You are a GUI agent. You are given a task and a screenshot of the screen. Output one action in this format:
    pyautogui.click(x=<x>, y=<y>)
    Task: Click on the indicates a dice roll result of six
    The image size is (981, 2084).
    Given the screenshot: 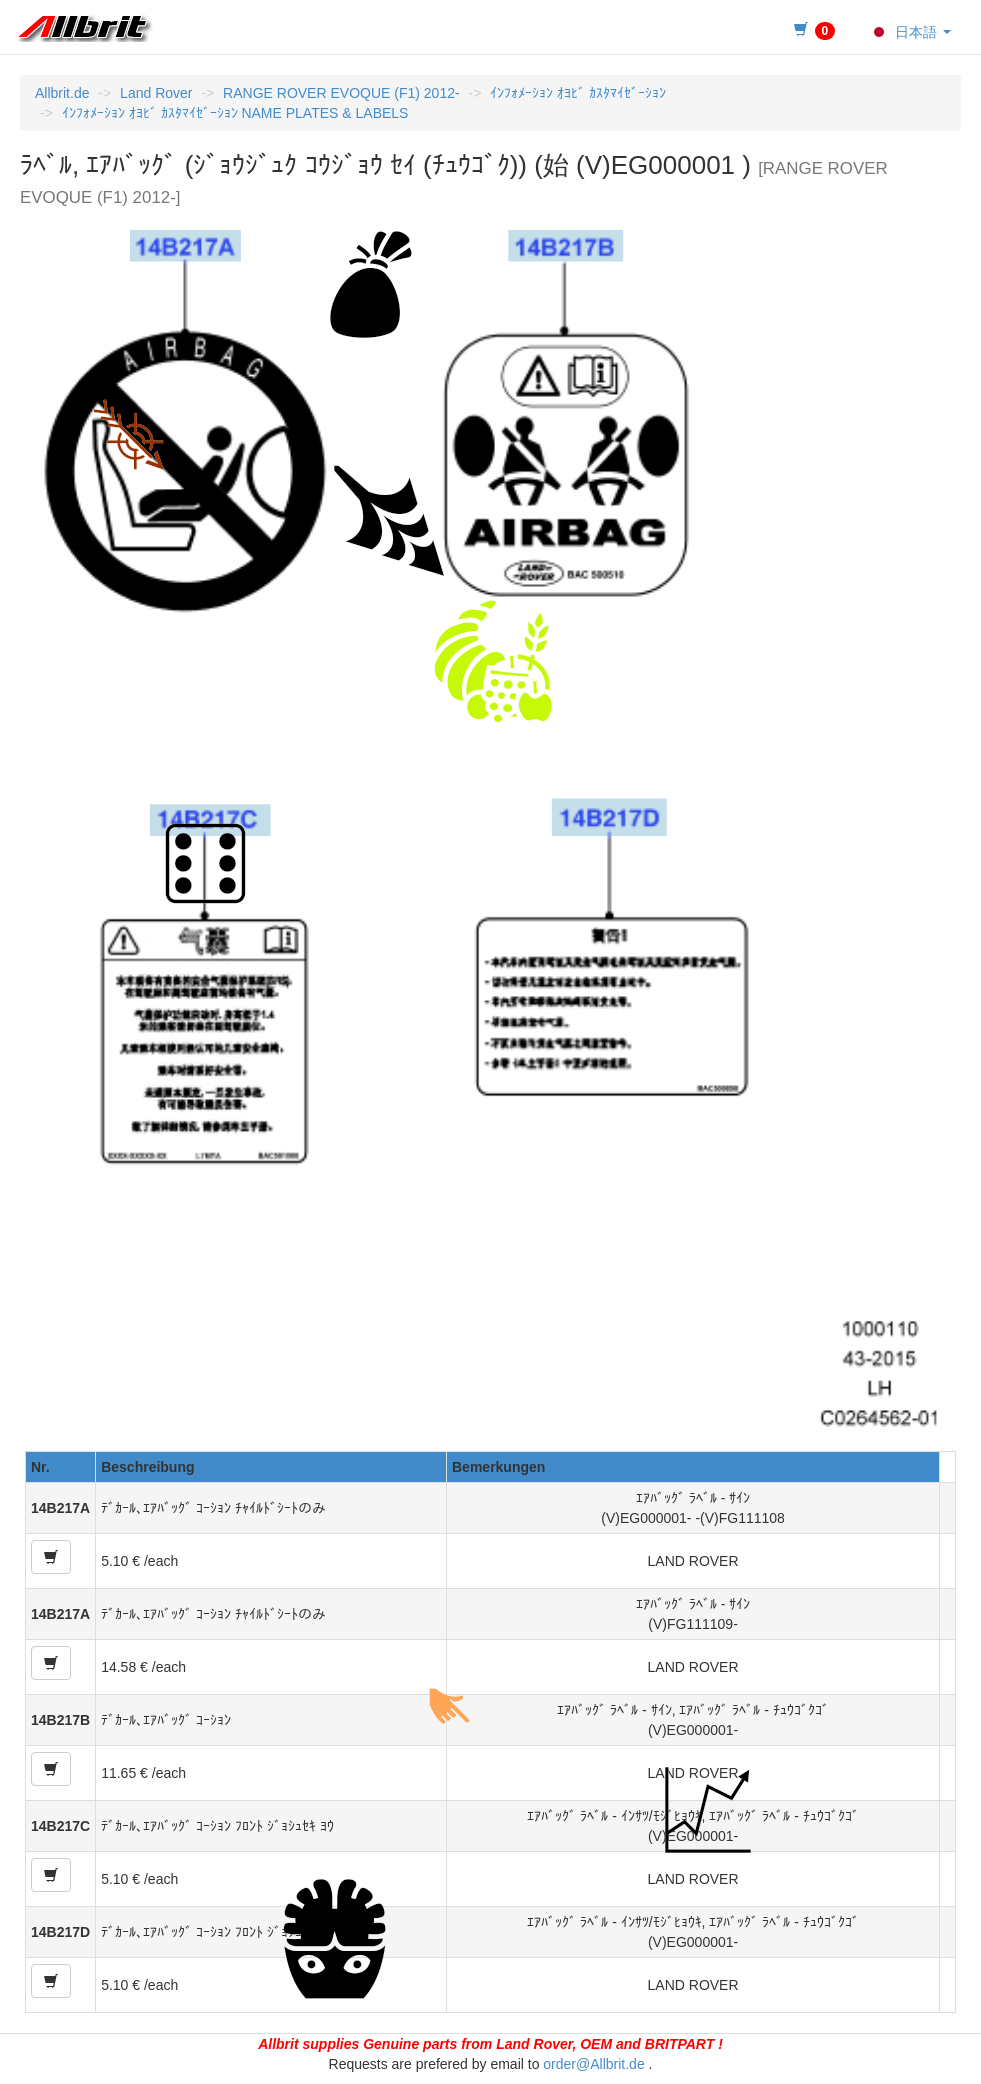 What is the action you would take?
    pyautogui.click(x=205, y=863)
    